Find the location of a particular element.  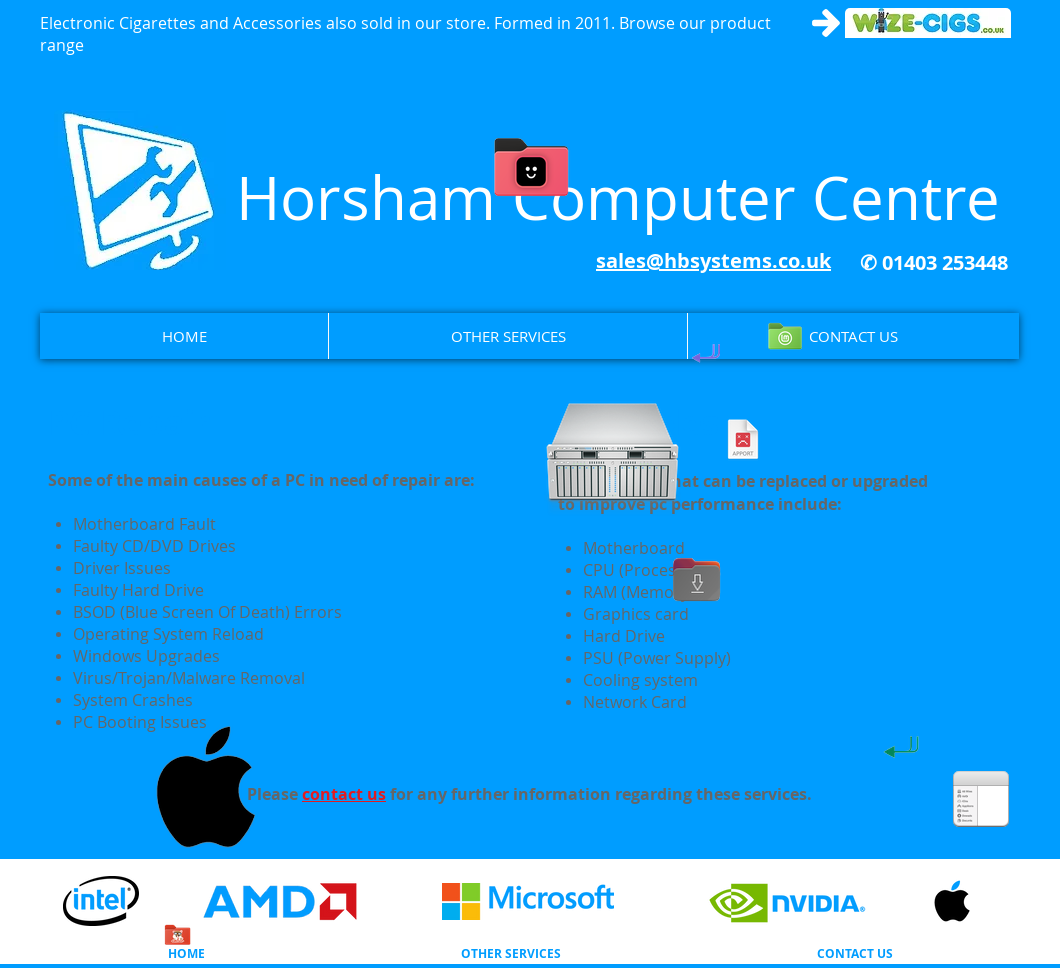

reply to all recipients in an email thread is located at coordinates (900, 744).